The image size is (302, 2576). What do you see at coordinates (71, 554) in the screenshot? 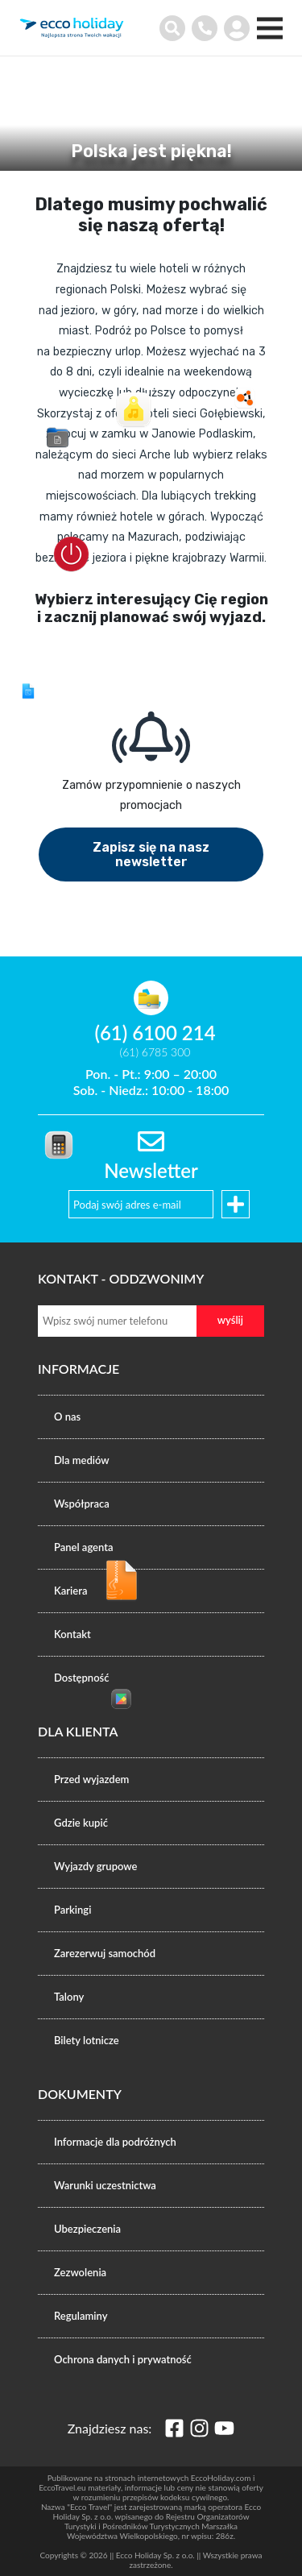
I see `shut down or power off the system` at bounding box center [71, 554].